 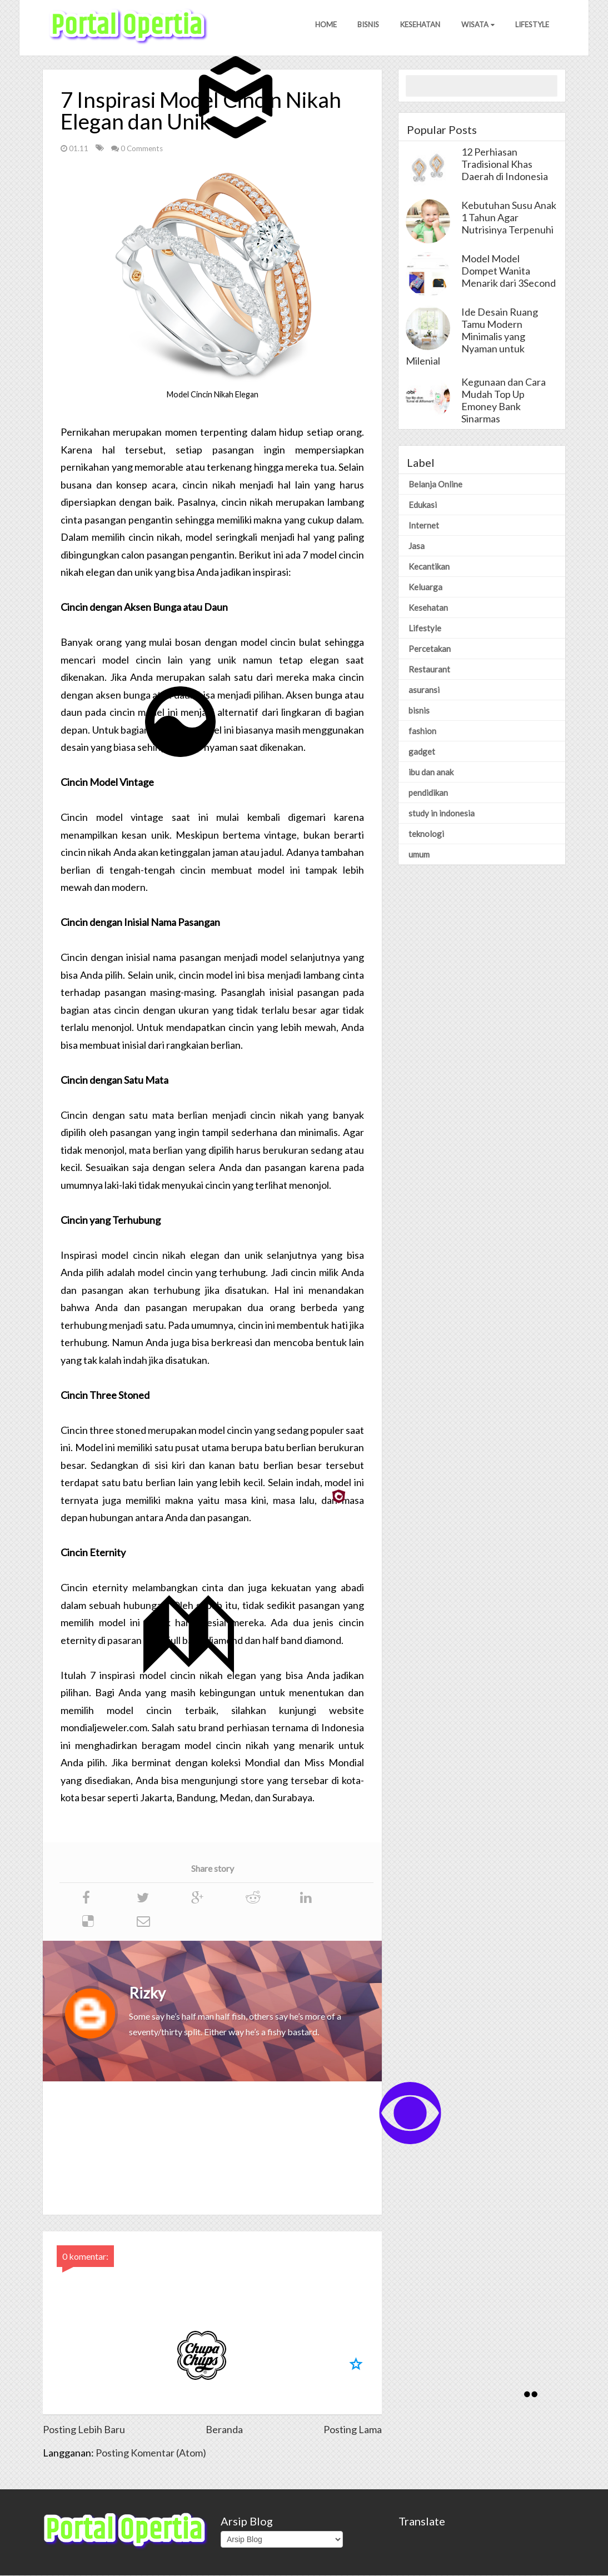 I want to click on open siyuan note-taking app, so click(x=188, y=1634).